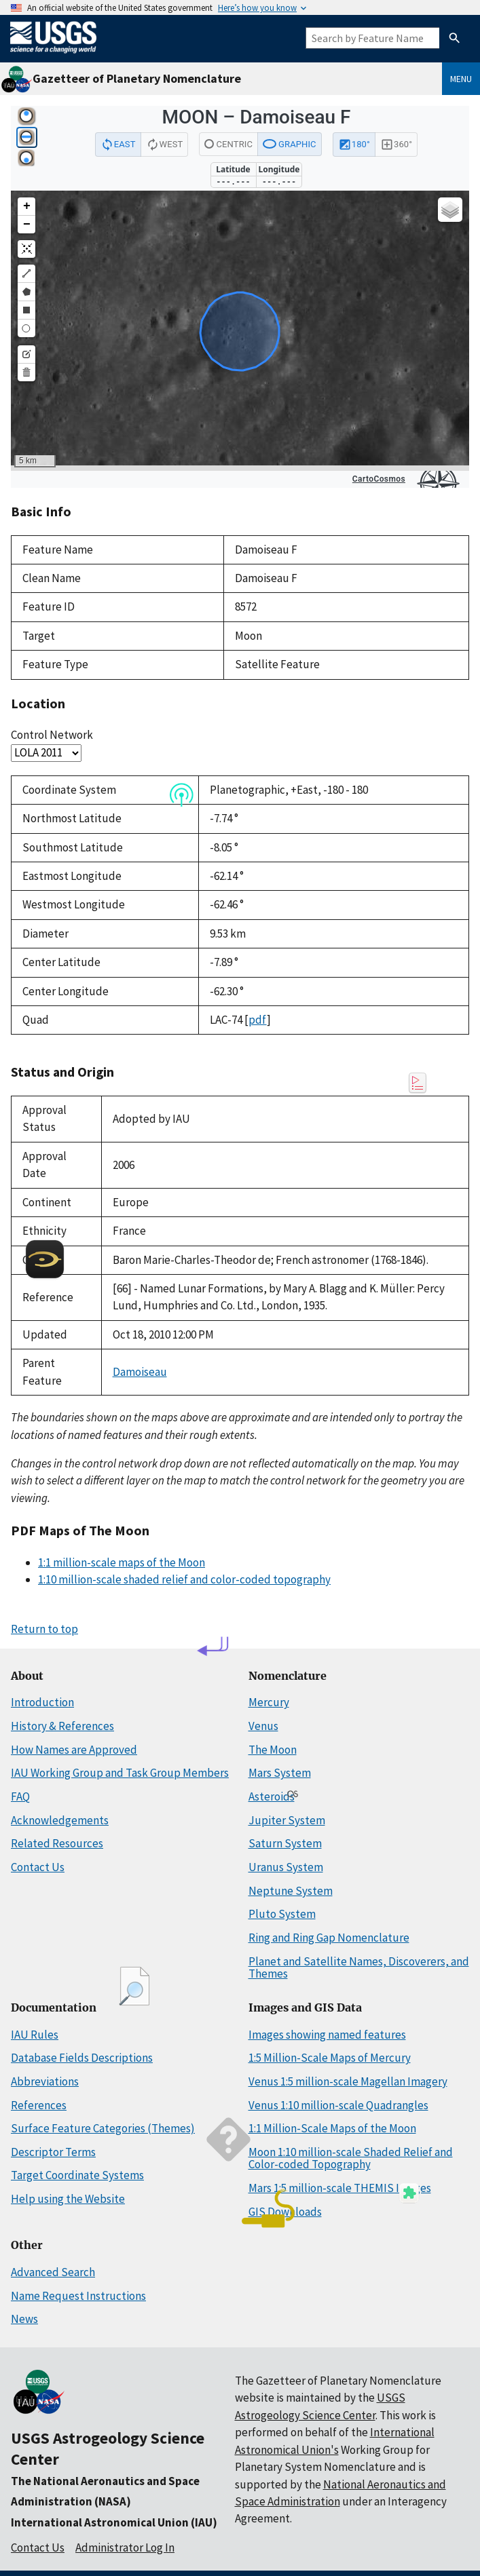  What do you see at coordinates (45, 1259) in the screenshot?
I see `open the halo app` at bounding box center [45, 1259].